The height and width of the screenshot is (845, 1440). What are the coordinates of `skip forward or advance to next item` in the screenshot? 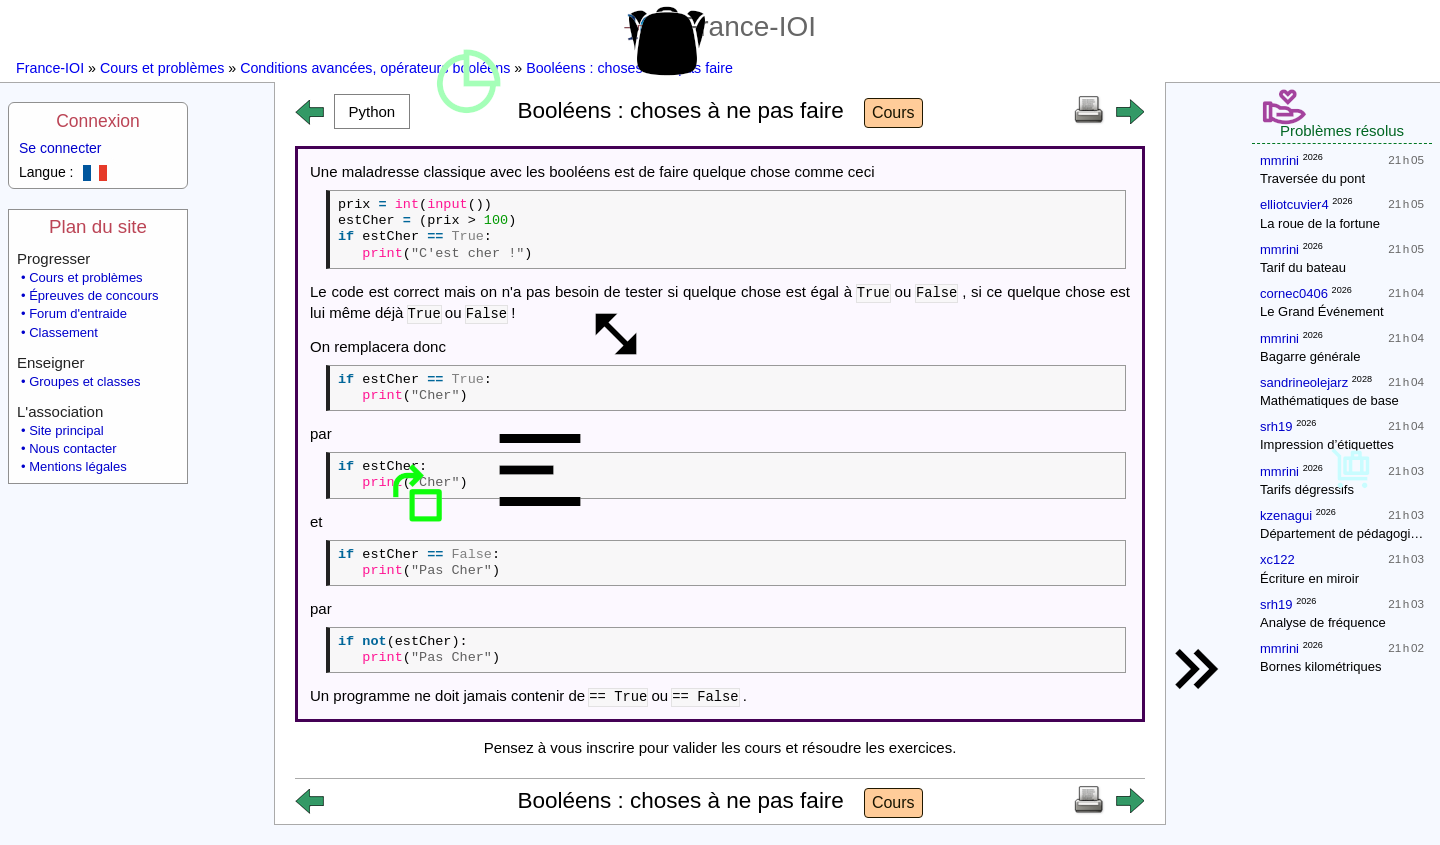 It's located at (1195, 669).